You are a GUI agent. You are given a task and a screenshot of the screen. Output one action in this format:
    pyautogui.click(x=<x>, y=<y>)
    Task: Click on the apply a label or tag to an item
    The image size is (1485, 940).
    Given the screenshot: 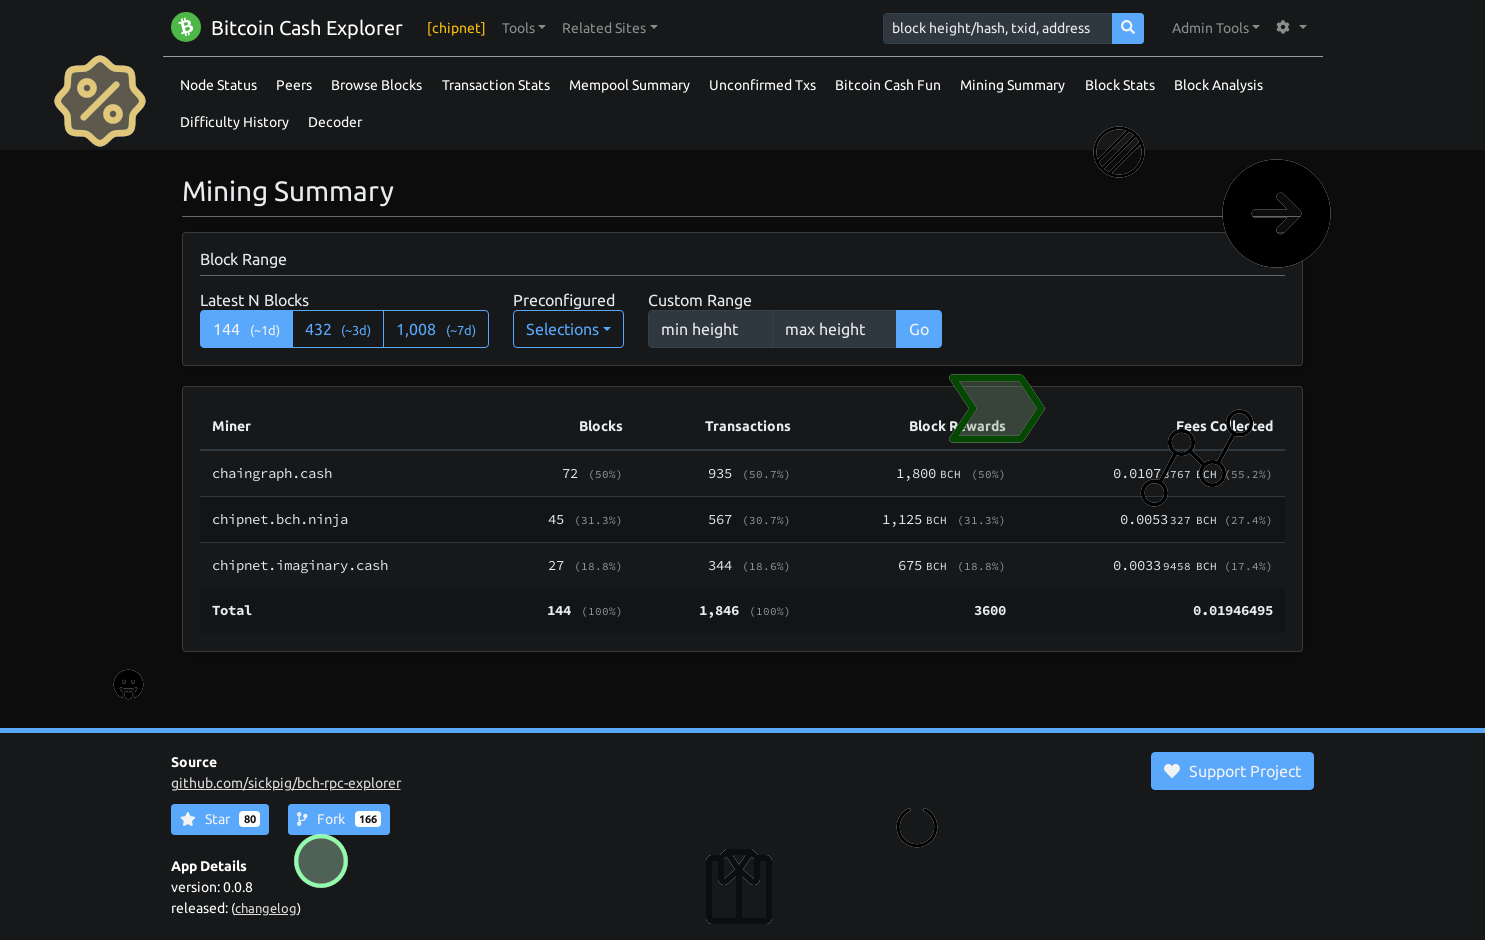 What is the action you would take?
    pyautogui.click(x=993, y=408)
    